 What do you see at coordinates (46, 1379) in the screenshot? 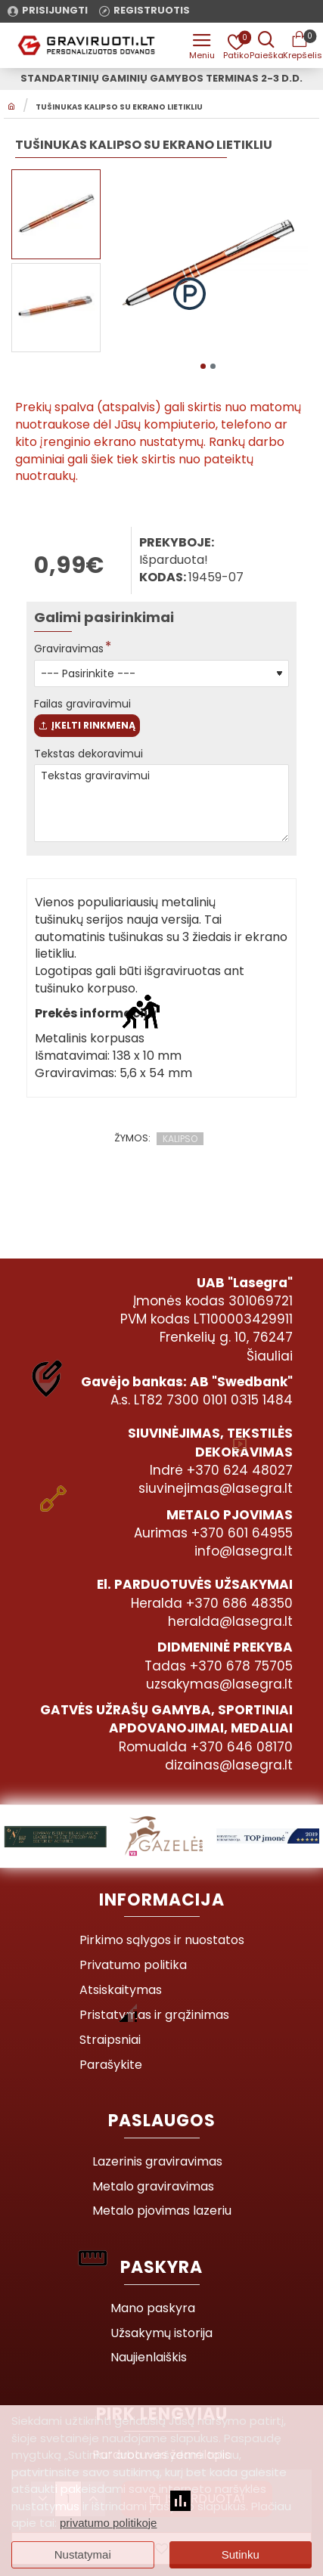
I see `edit a saved location` at bounding box center [46, 1379].